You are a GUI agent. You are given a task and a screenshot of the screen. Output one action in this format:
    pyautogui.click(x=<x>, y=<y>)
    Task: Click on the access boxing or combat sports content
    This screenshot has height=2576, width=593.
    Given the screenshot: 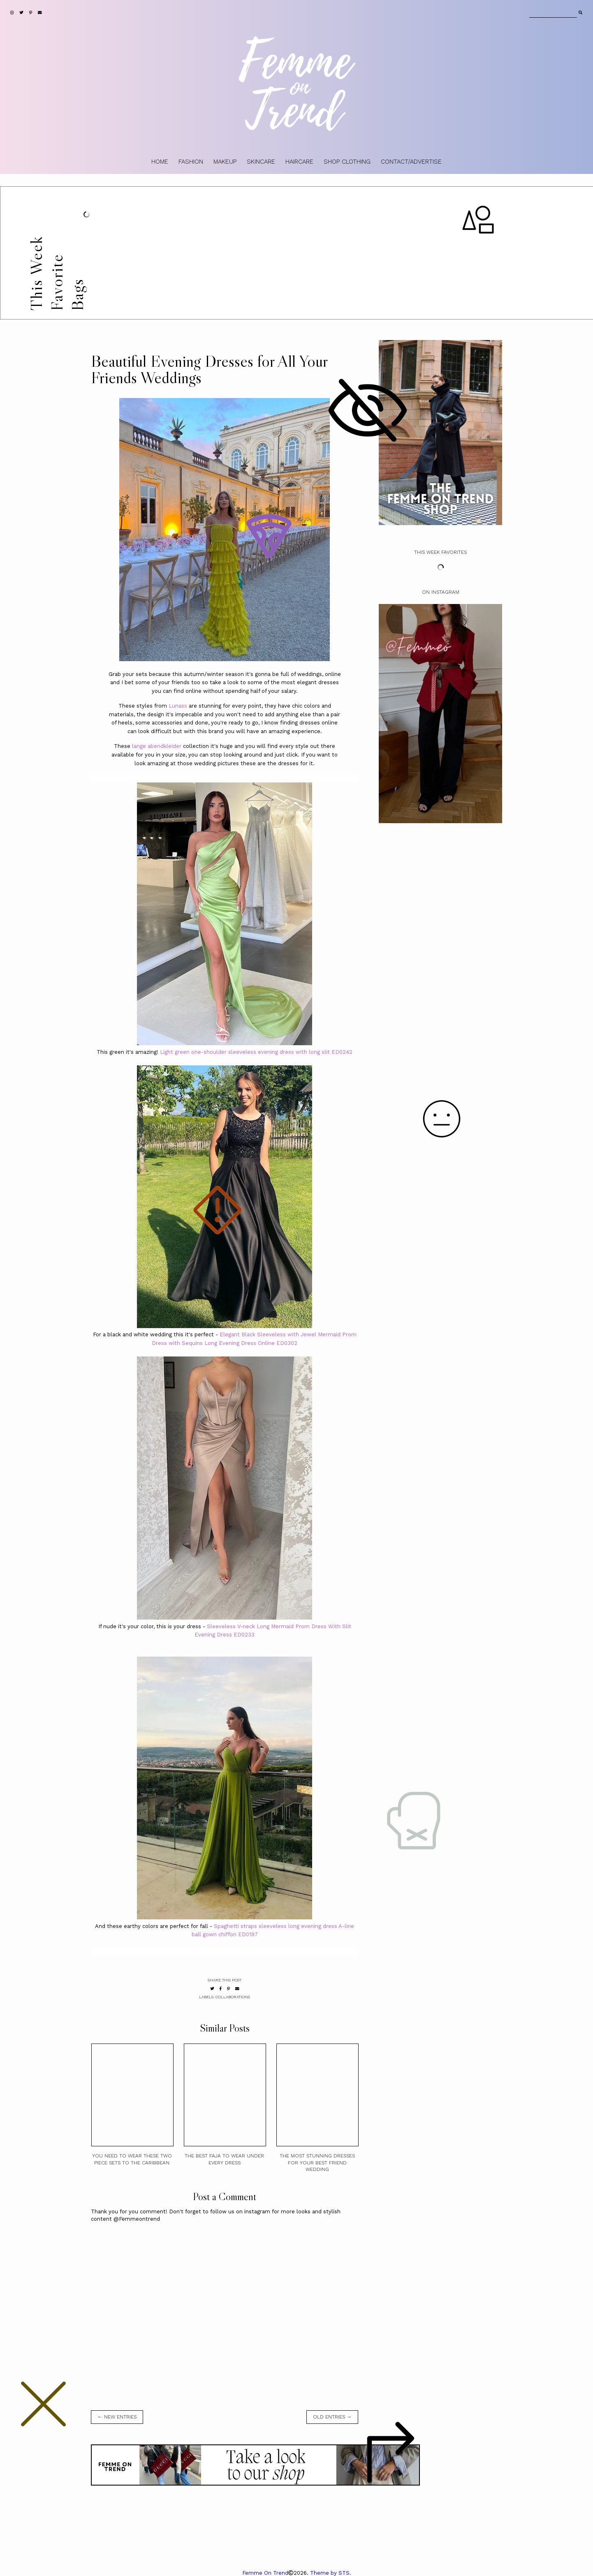 What is the action you would take?
    pyautogui.click(x=415, y=1821)
    